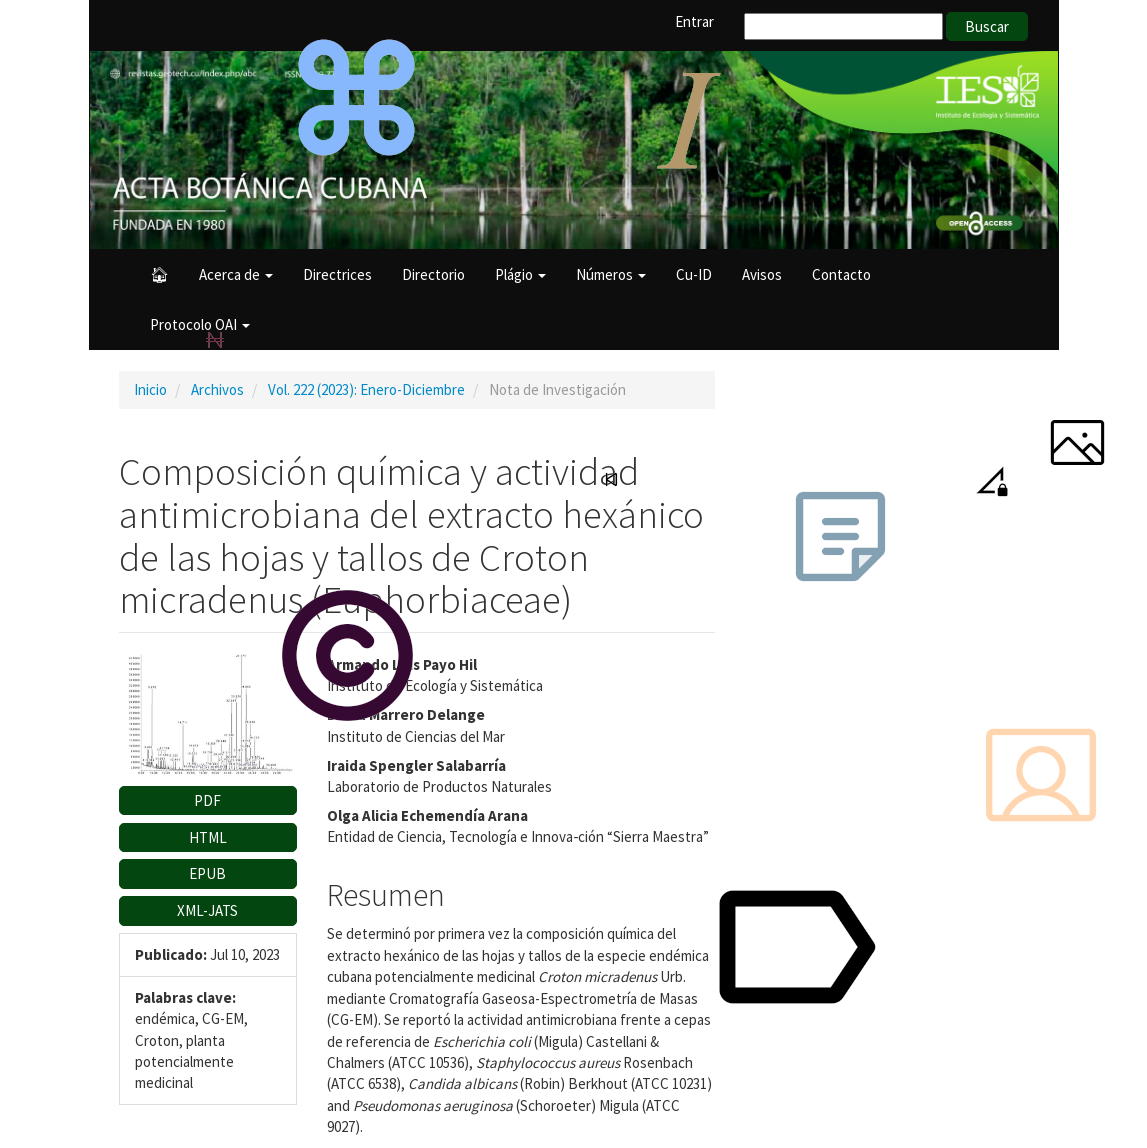 The width and height of the screenshot is (1147, 1148). I want to click on add a tag or label to an item, so click(792, 947).